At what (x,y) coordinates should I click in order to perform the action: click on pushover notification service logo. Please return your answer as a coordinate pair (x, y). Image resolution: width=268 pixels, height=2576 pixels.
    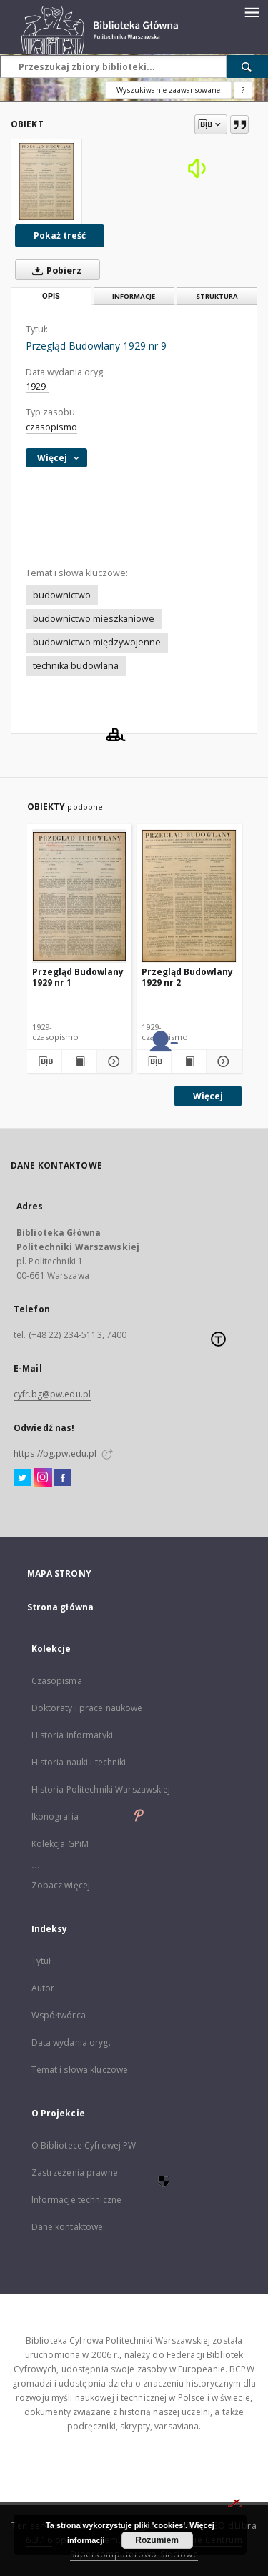
    Looking at the image, I should click on (139, 1815).